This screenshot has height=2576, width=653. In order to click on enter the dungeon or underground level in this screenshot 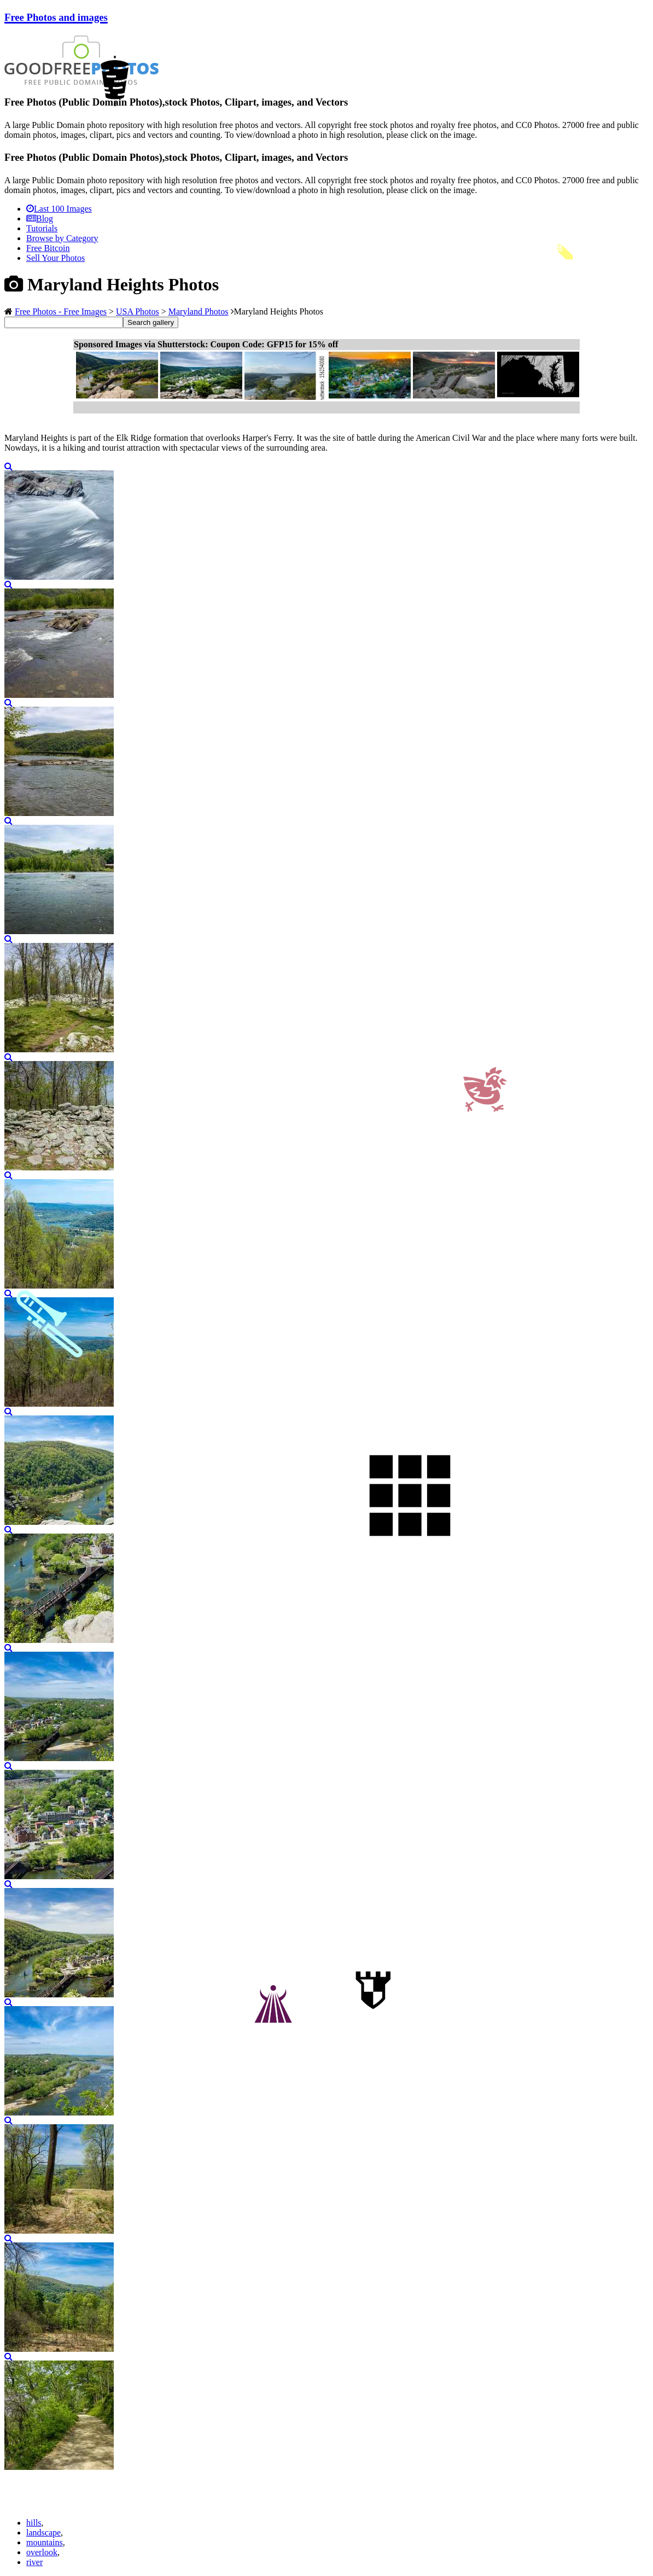, I will do `click(564, 250)`.